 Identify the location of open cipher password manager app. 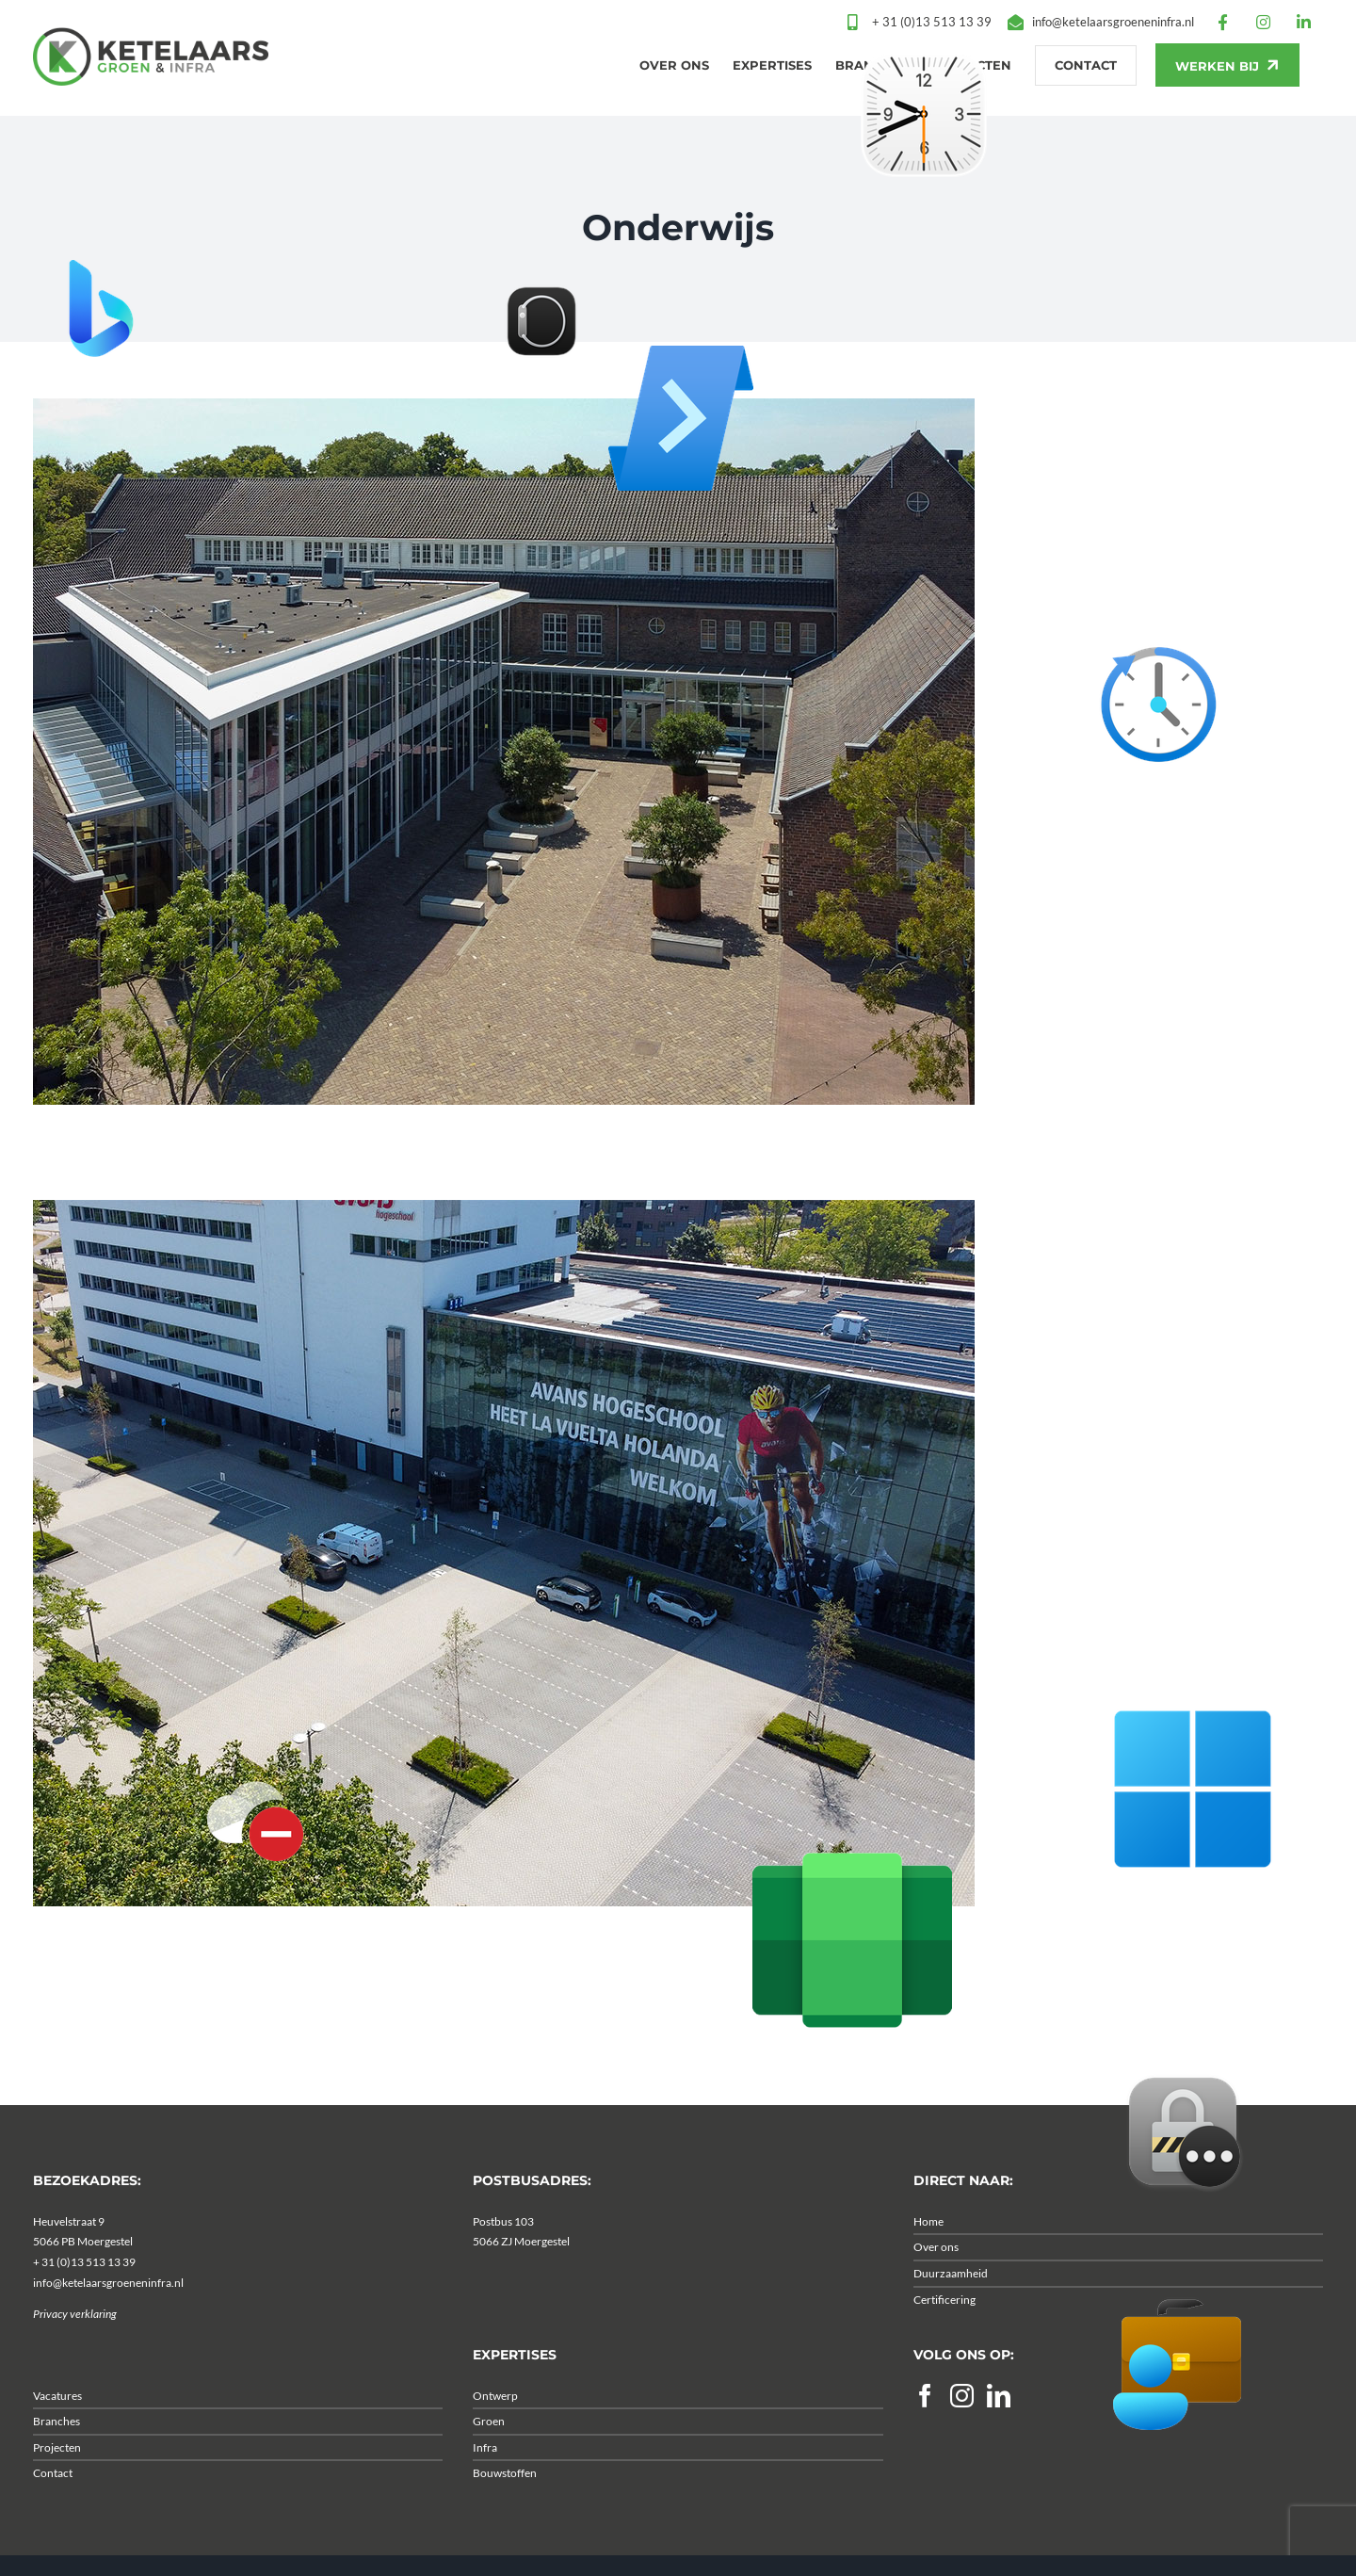
(1183, 2131).